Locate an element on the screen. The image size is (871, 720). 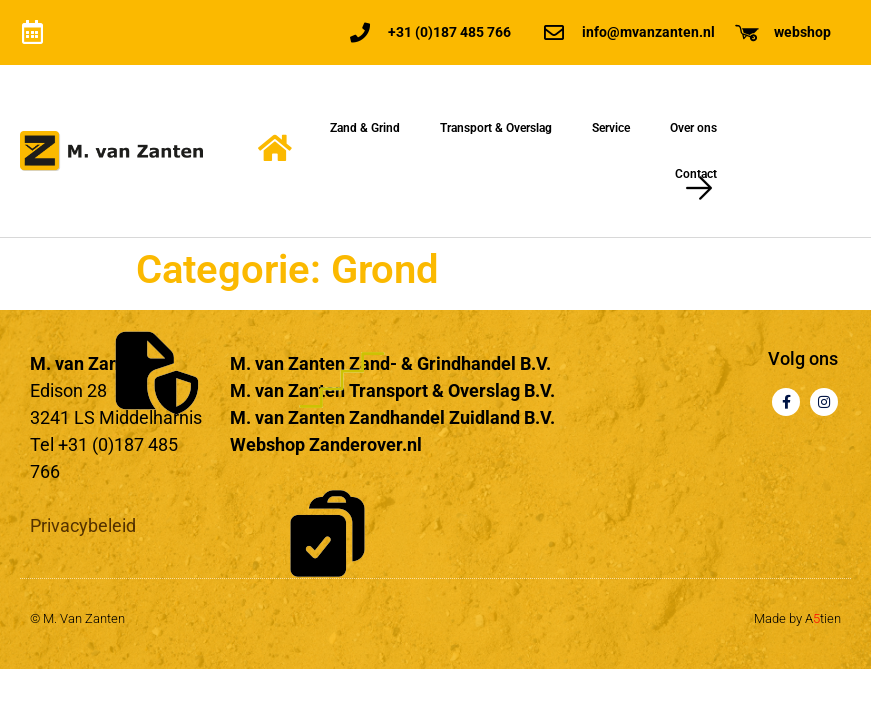
navigate to the next item or page is located at coordinates (699, 188).